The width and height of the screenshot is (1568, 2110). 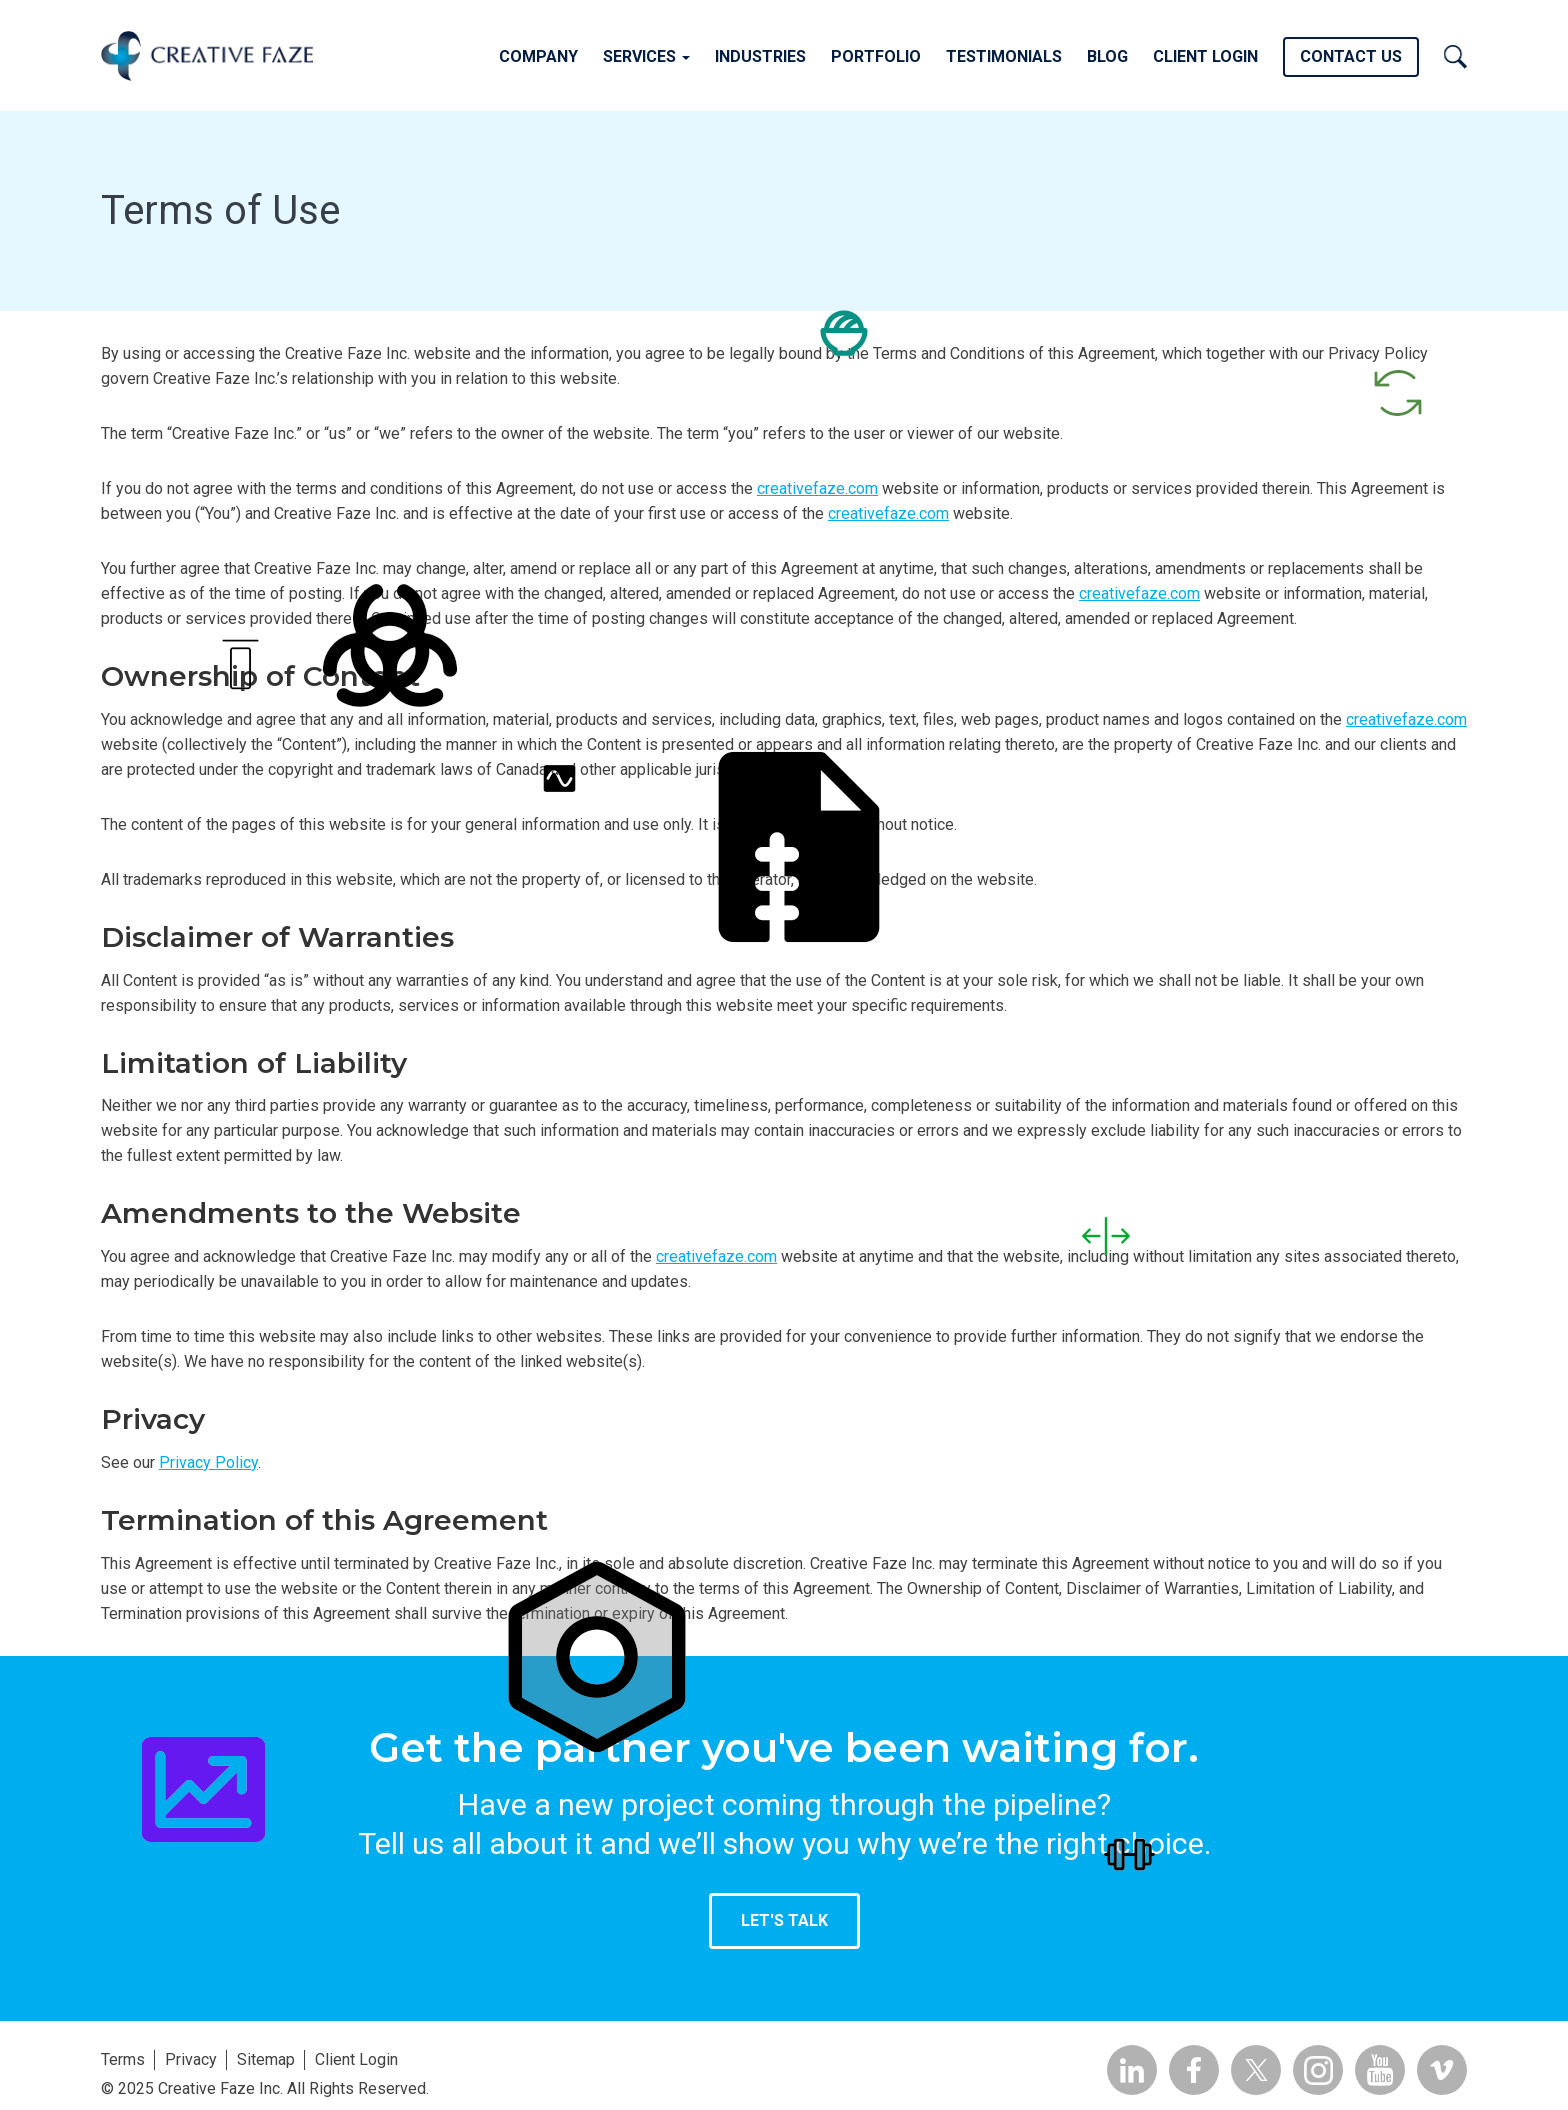 What do you see at coordinates (844, 334) in the screenshot?
I see `view food or meal options` at bounding box center [844, 334].